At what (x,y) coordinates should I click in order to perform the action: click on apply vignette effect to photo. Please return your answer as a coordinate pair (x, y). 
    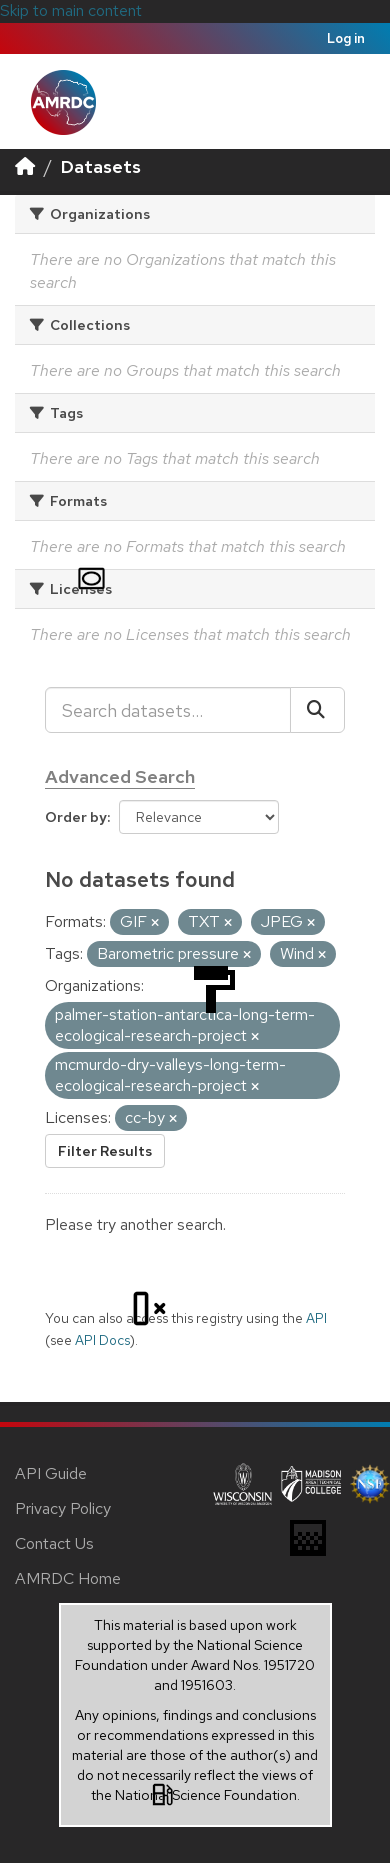
    Looking at the image, I should click on (91, 578).